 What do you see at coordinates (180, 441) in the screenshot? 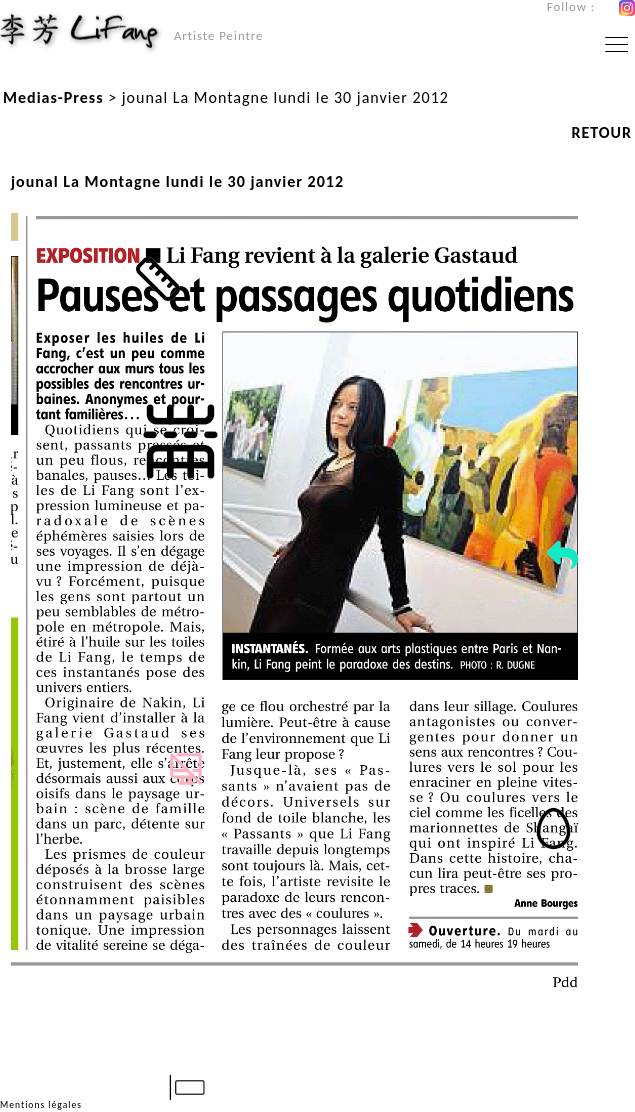
I see `split table rows into separate sections` at bounding box center [180, 441].